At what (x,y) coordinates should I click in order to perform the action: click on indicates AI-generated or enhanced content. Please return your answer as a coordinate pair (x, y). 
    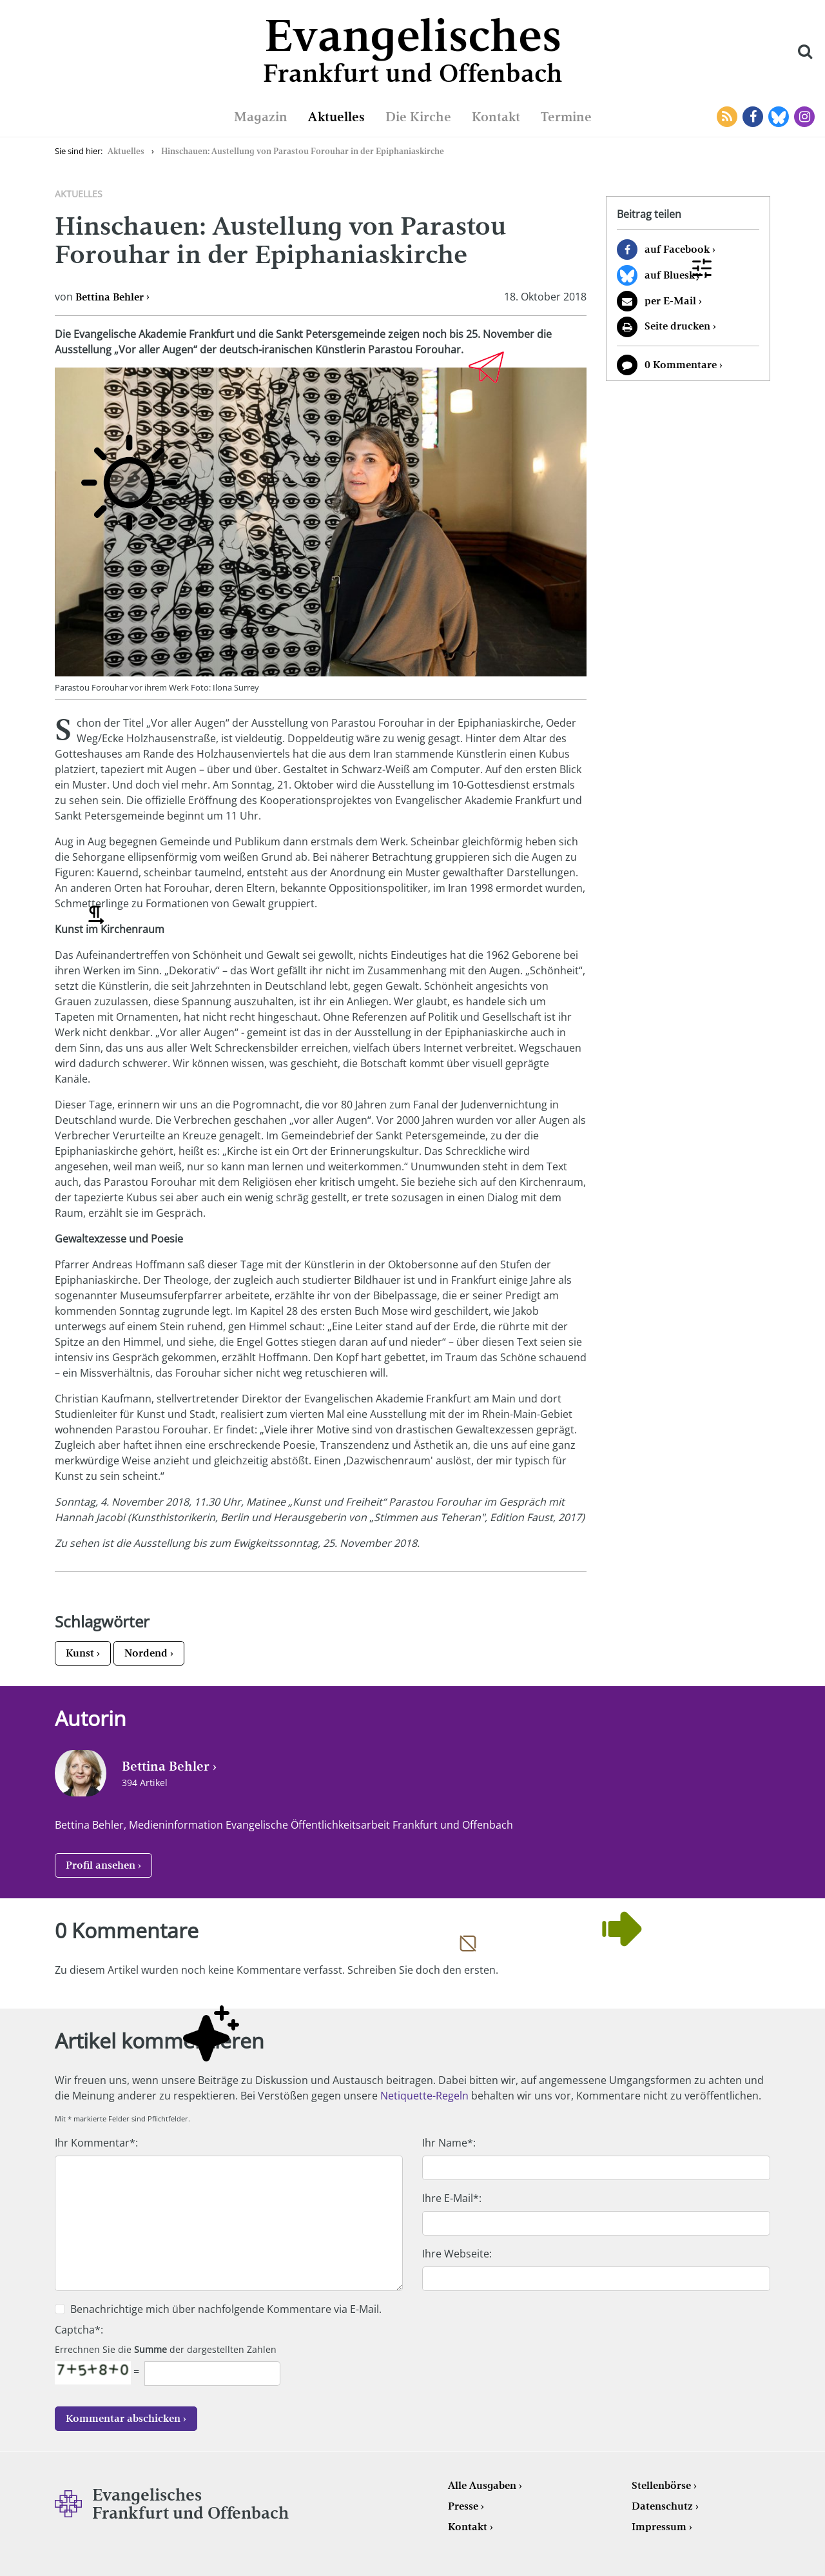
    Looking at the image, I should click on (210, 2034).